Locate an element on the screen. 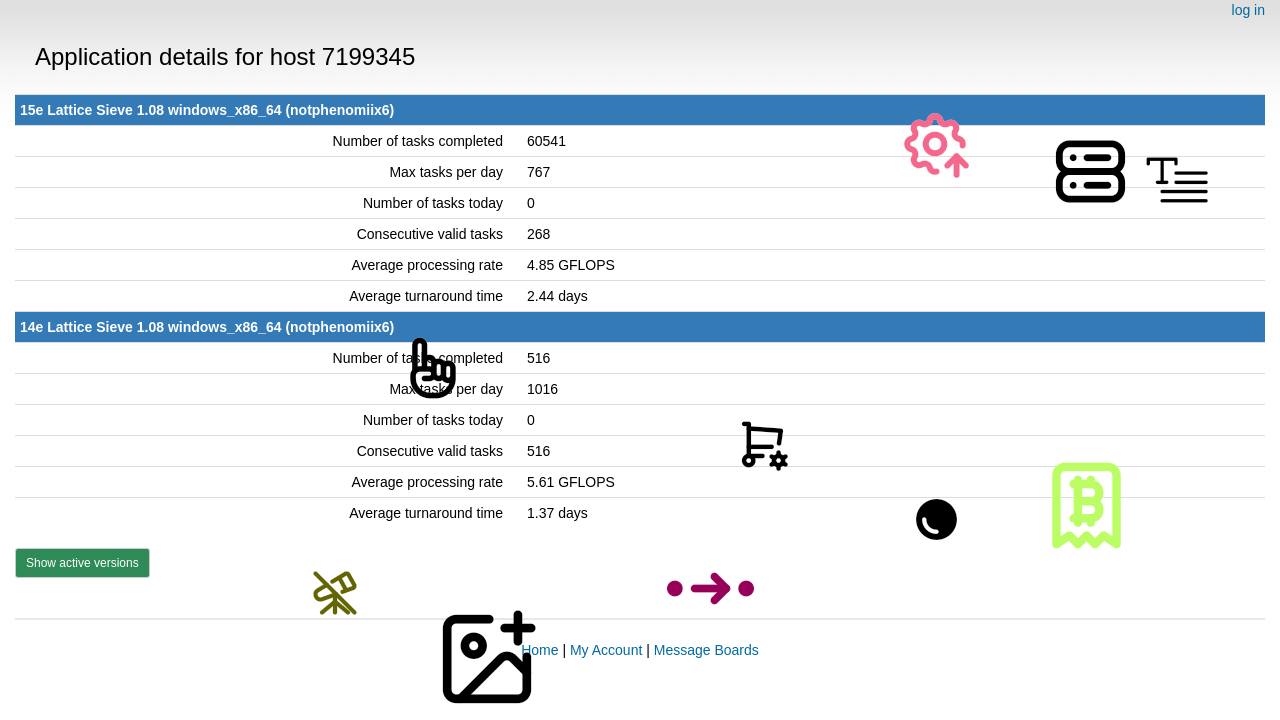  access shopping cart settings is located at coordinates (762, 444).